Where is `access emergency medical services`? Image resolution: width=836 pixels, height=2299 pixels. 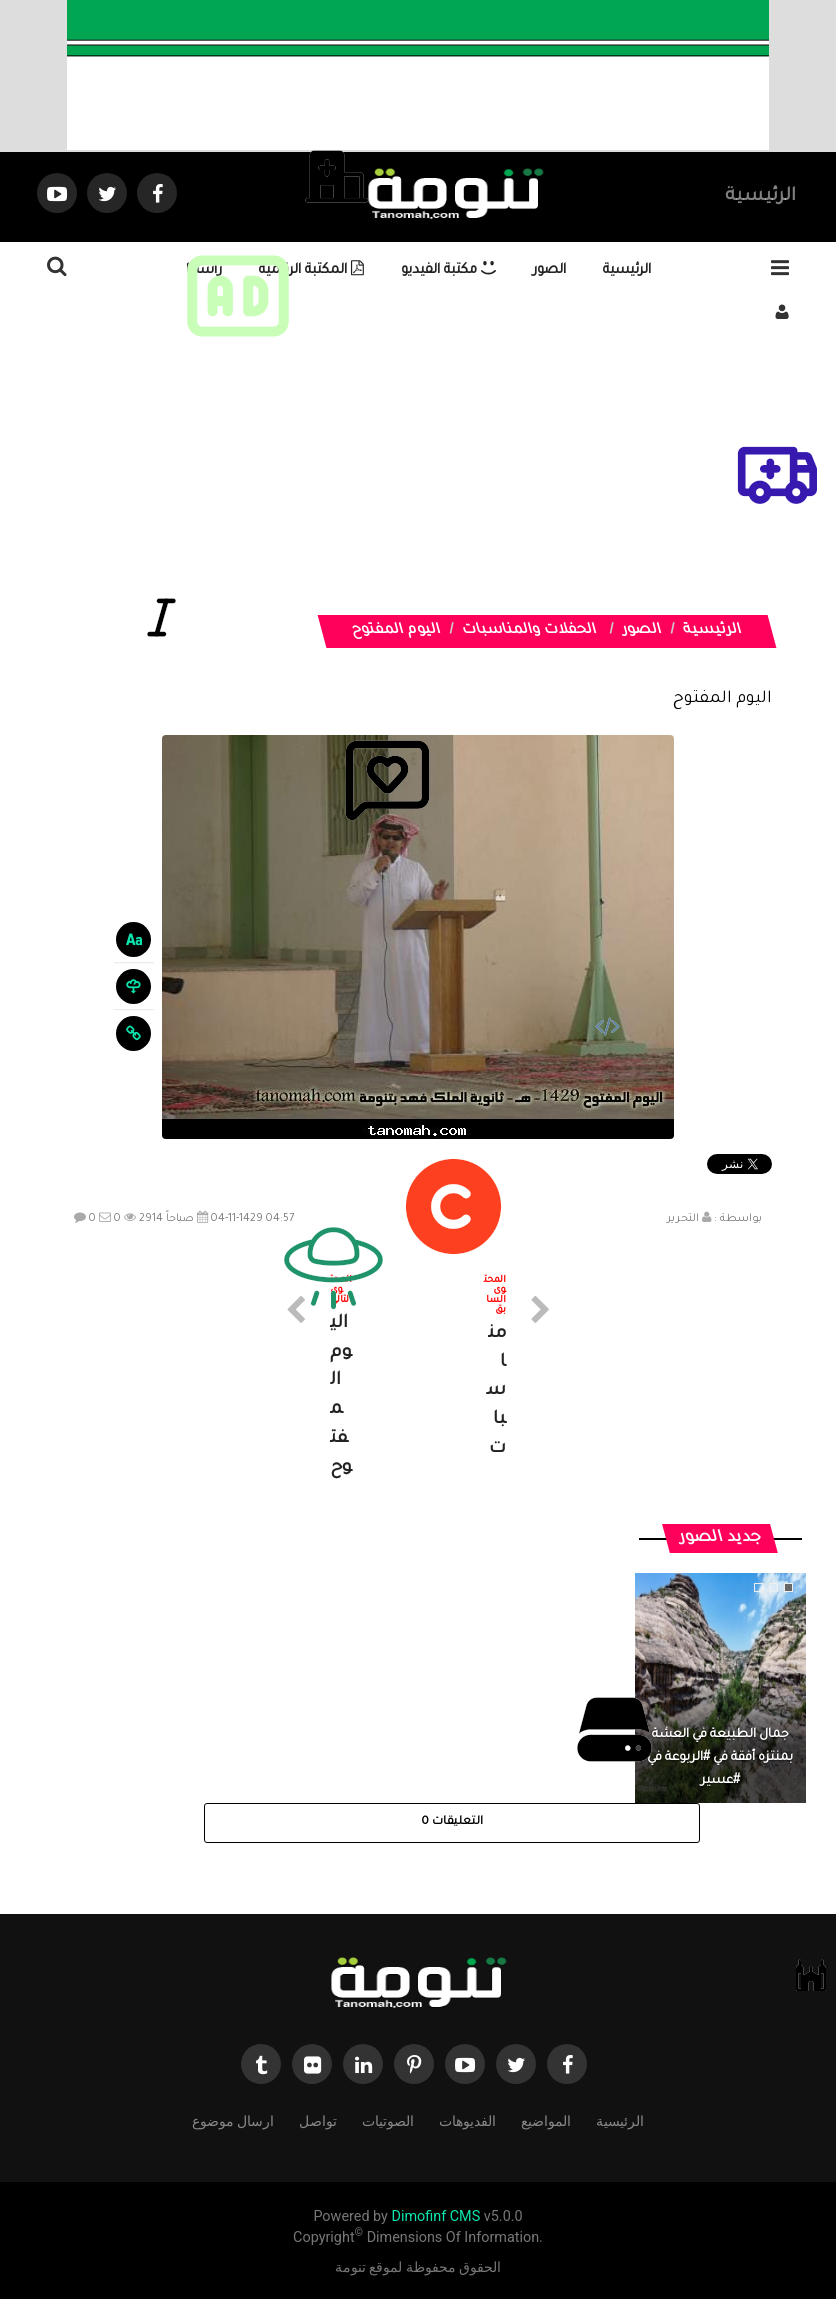
access emergency medical services is located at coordinates (775, 471).